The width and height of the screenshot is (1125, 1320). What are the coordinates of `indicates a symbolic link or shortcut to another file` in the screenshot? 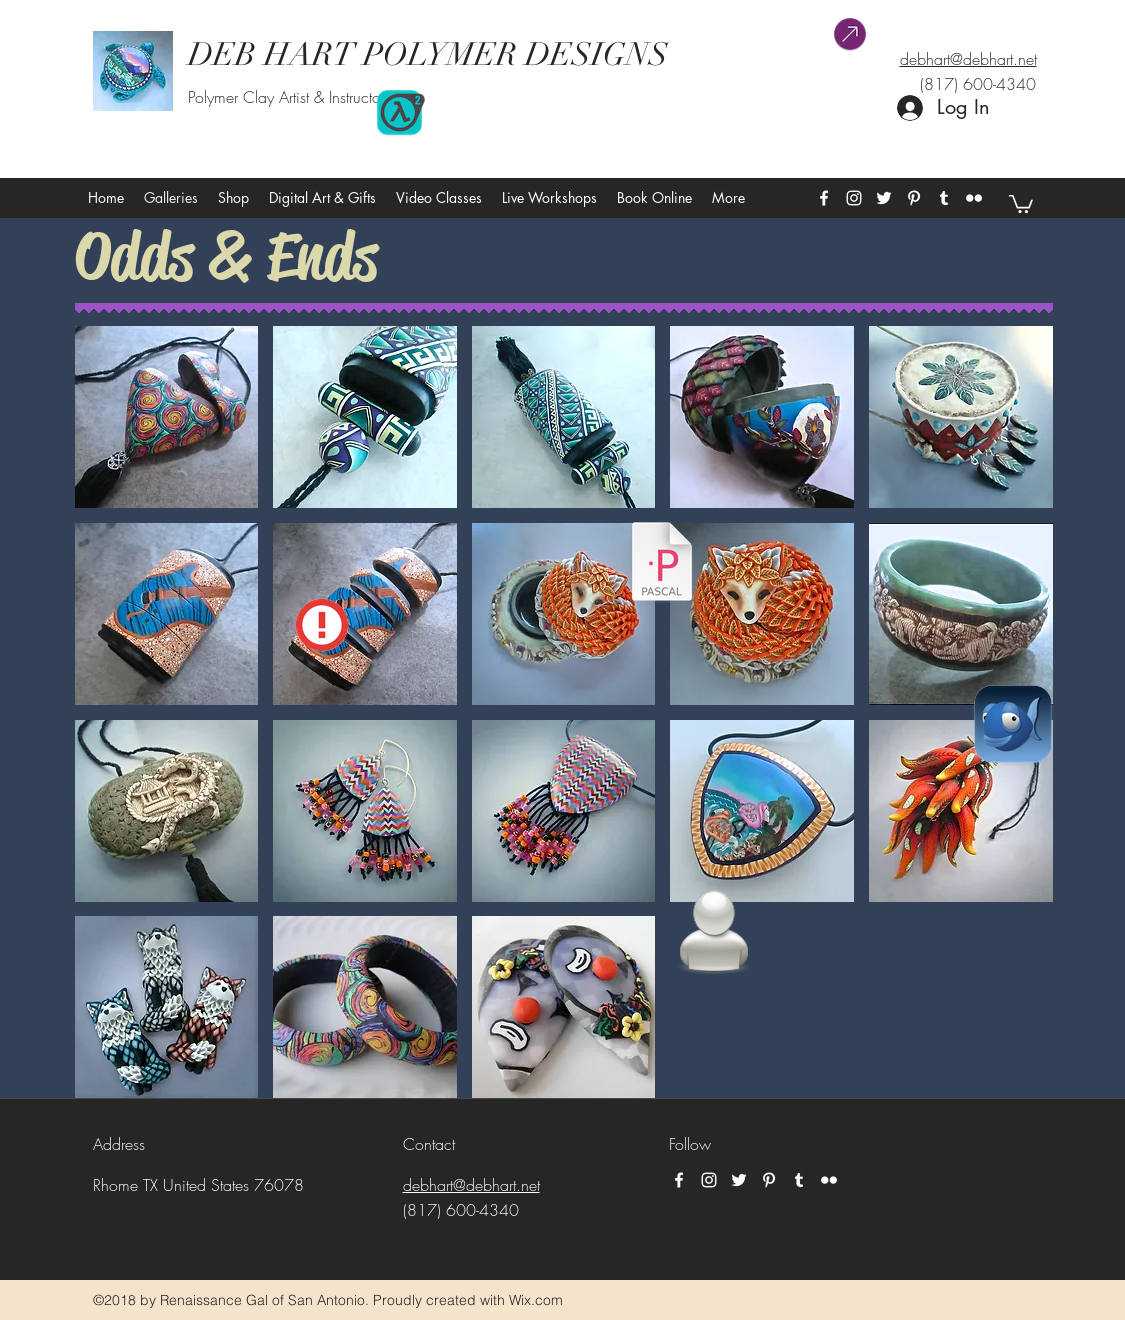 It's located at (850, 34).